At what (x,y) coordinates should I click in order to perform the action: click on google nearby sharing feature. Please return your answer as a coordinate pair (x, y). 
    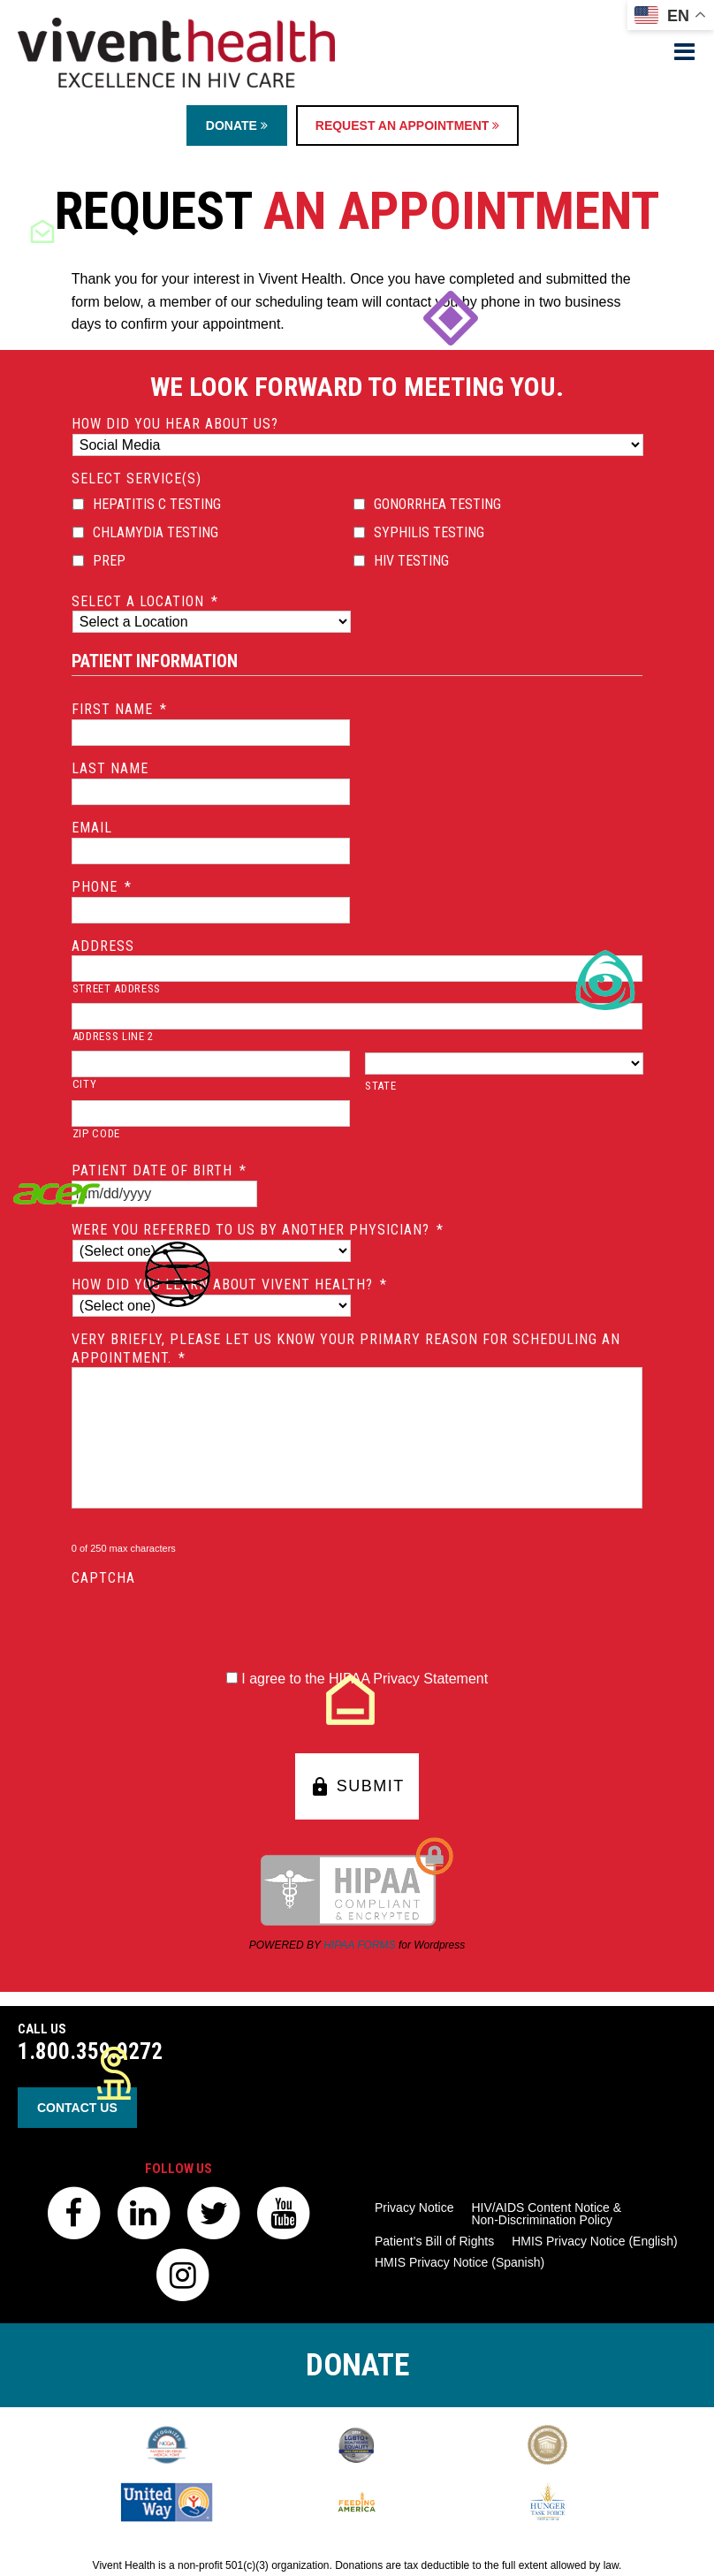
    Looking at the image, I should click on (451, 318).